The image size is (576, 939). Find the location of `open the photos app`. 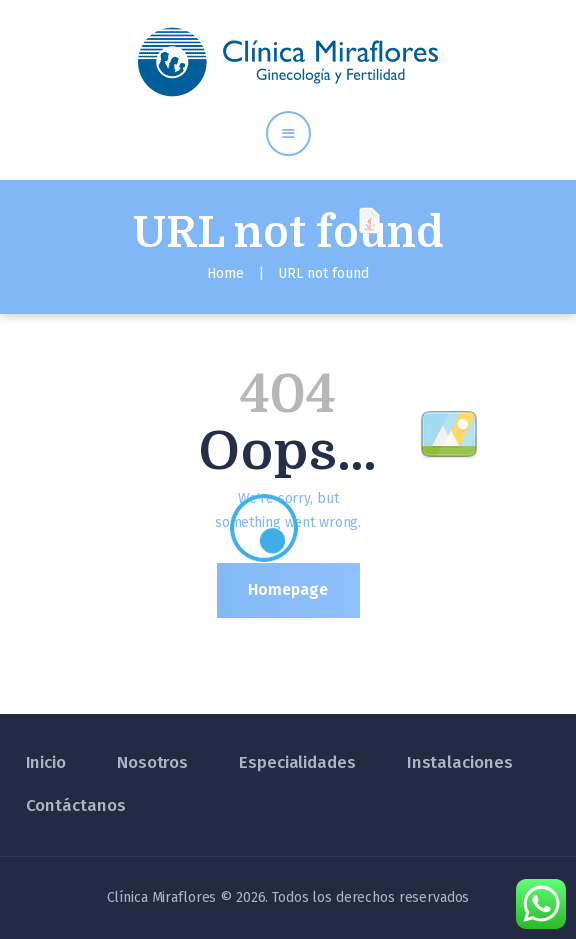

open the photos app is located at coordinates (449, 434).